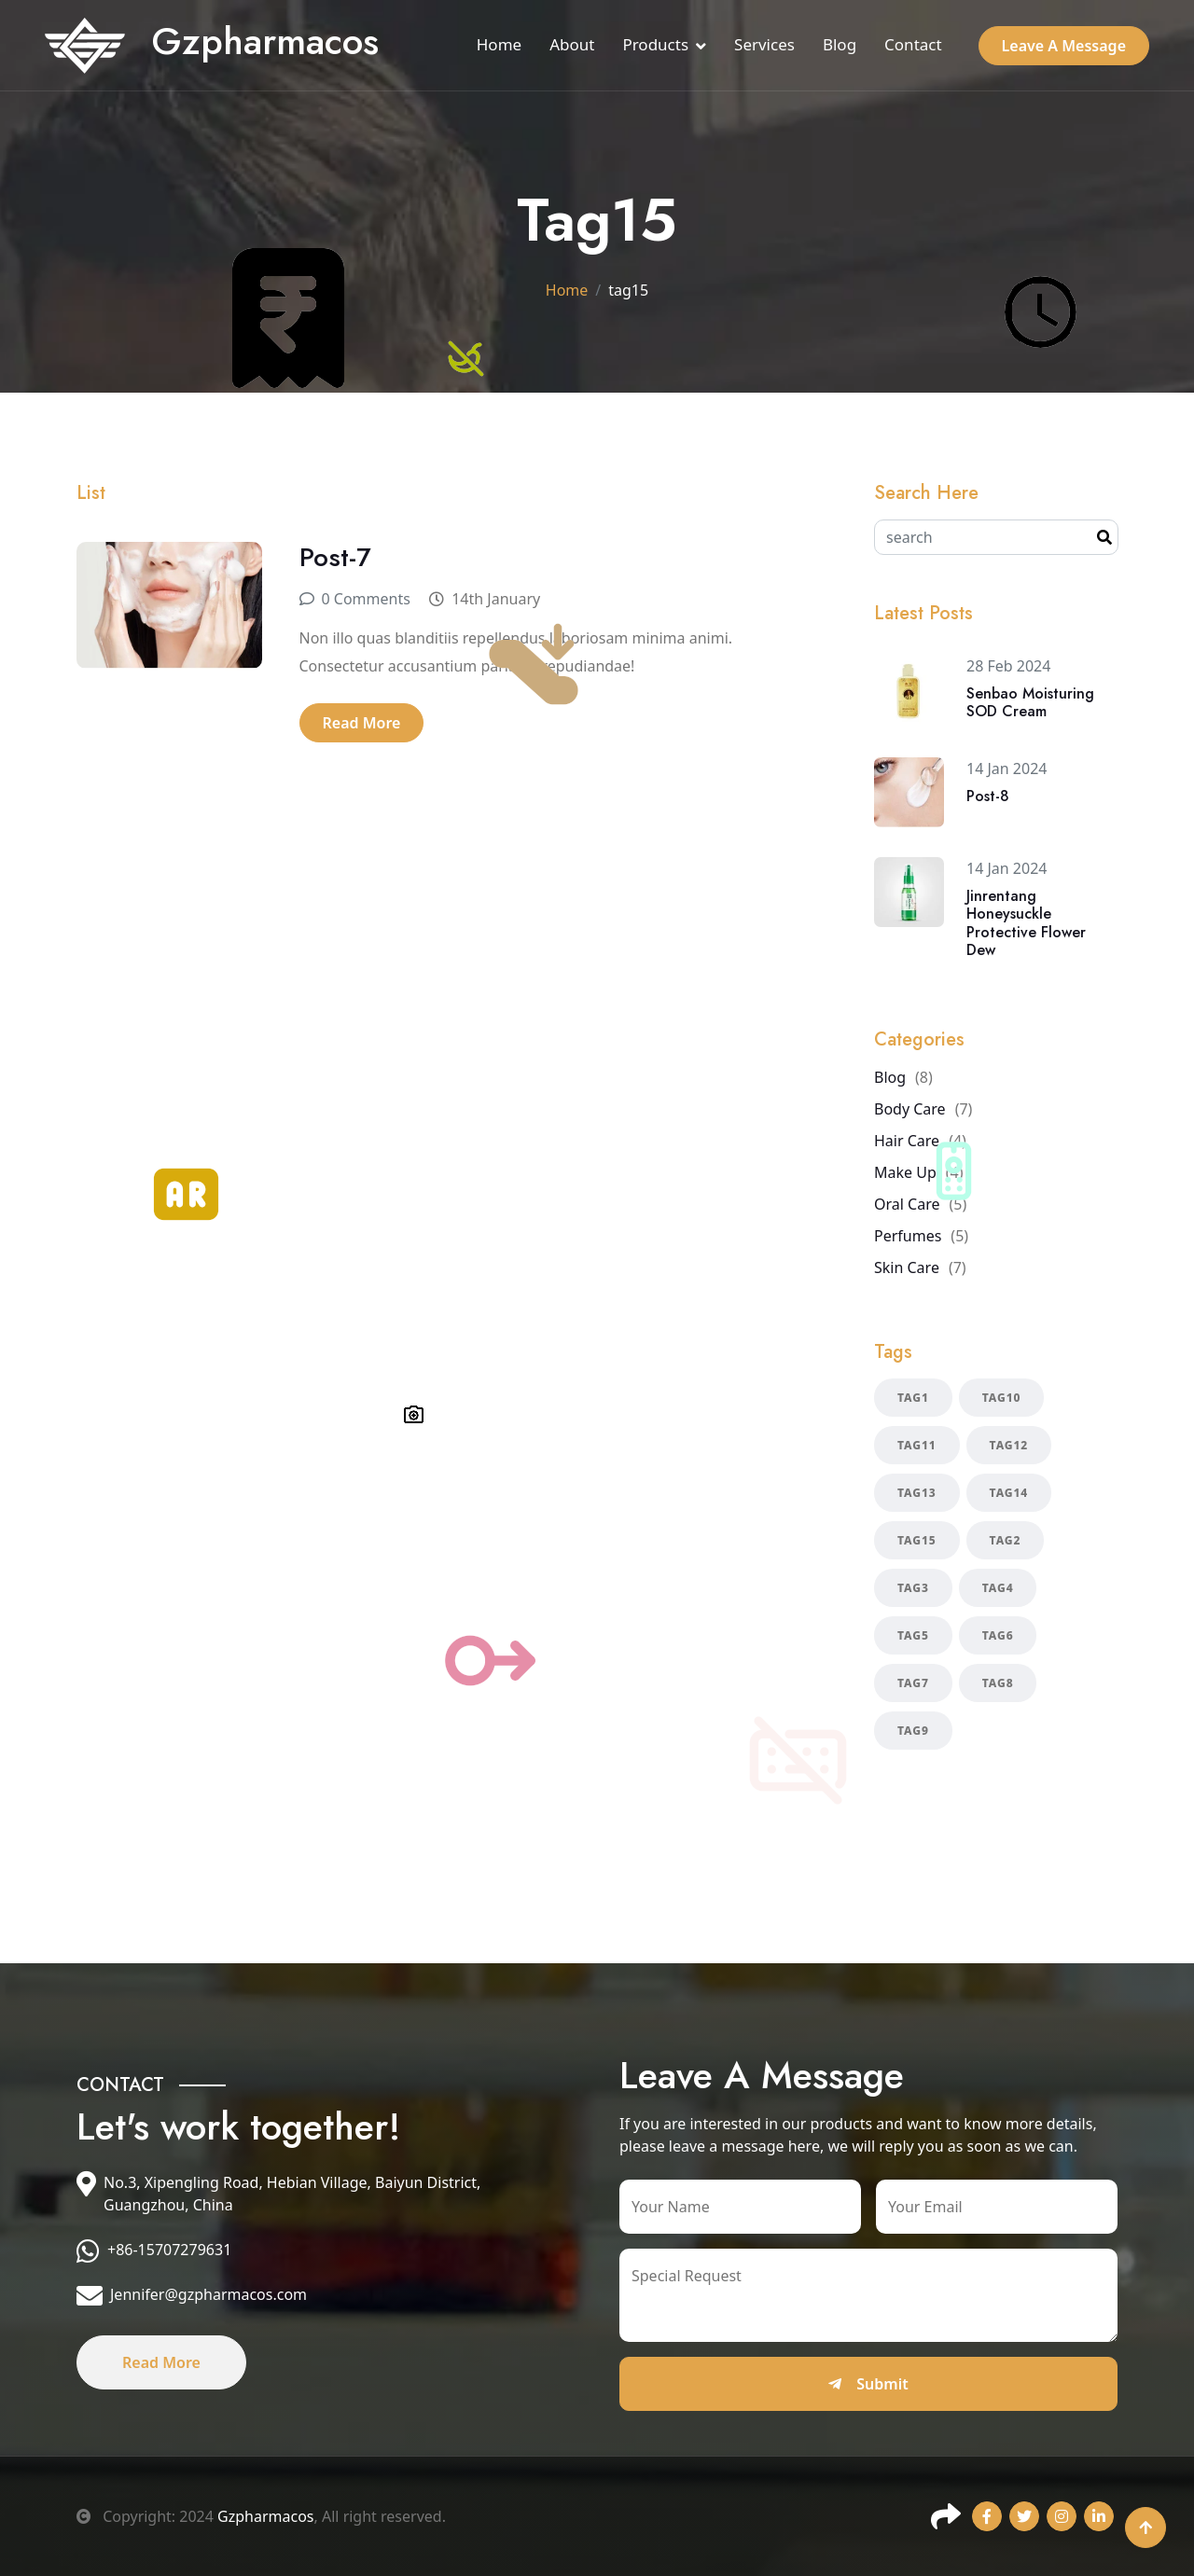  What do you see at coordinates (534, 664) in the screenshot?
I see `indicates escalator going down` at bounding box center [534, 664].